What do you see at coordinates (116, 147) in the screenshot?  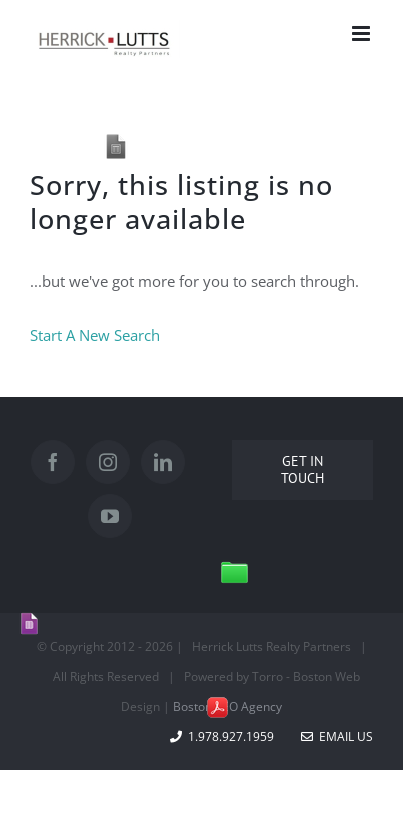 I see `open a kvtml vocabulary file` at bounding box center [116, 147].